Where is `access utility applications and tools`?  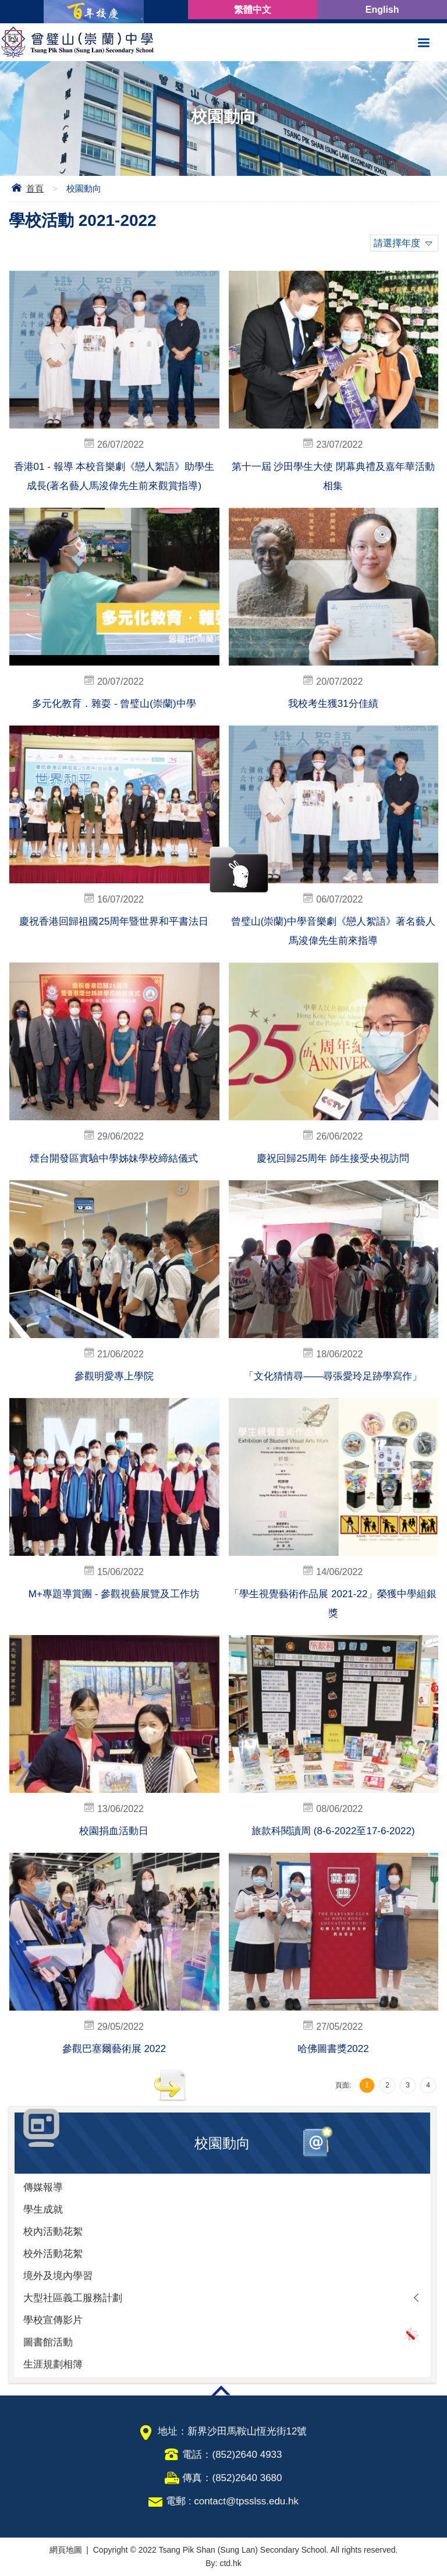
access utility applications and tools is located at coordinates (411, 2334).